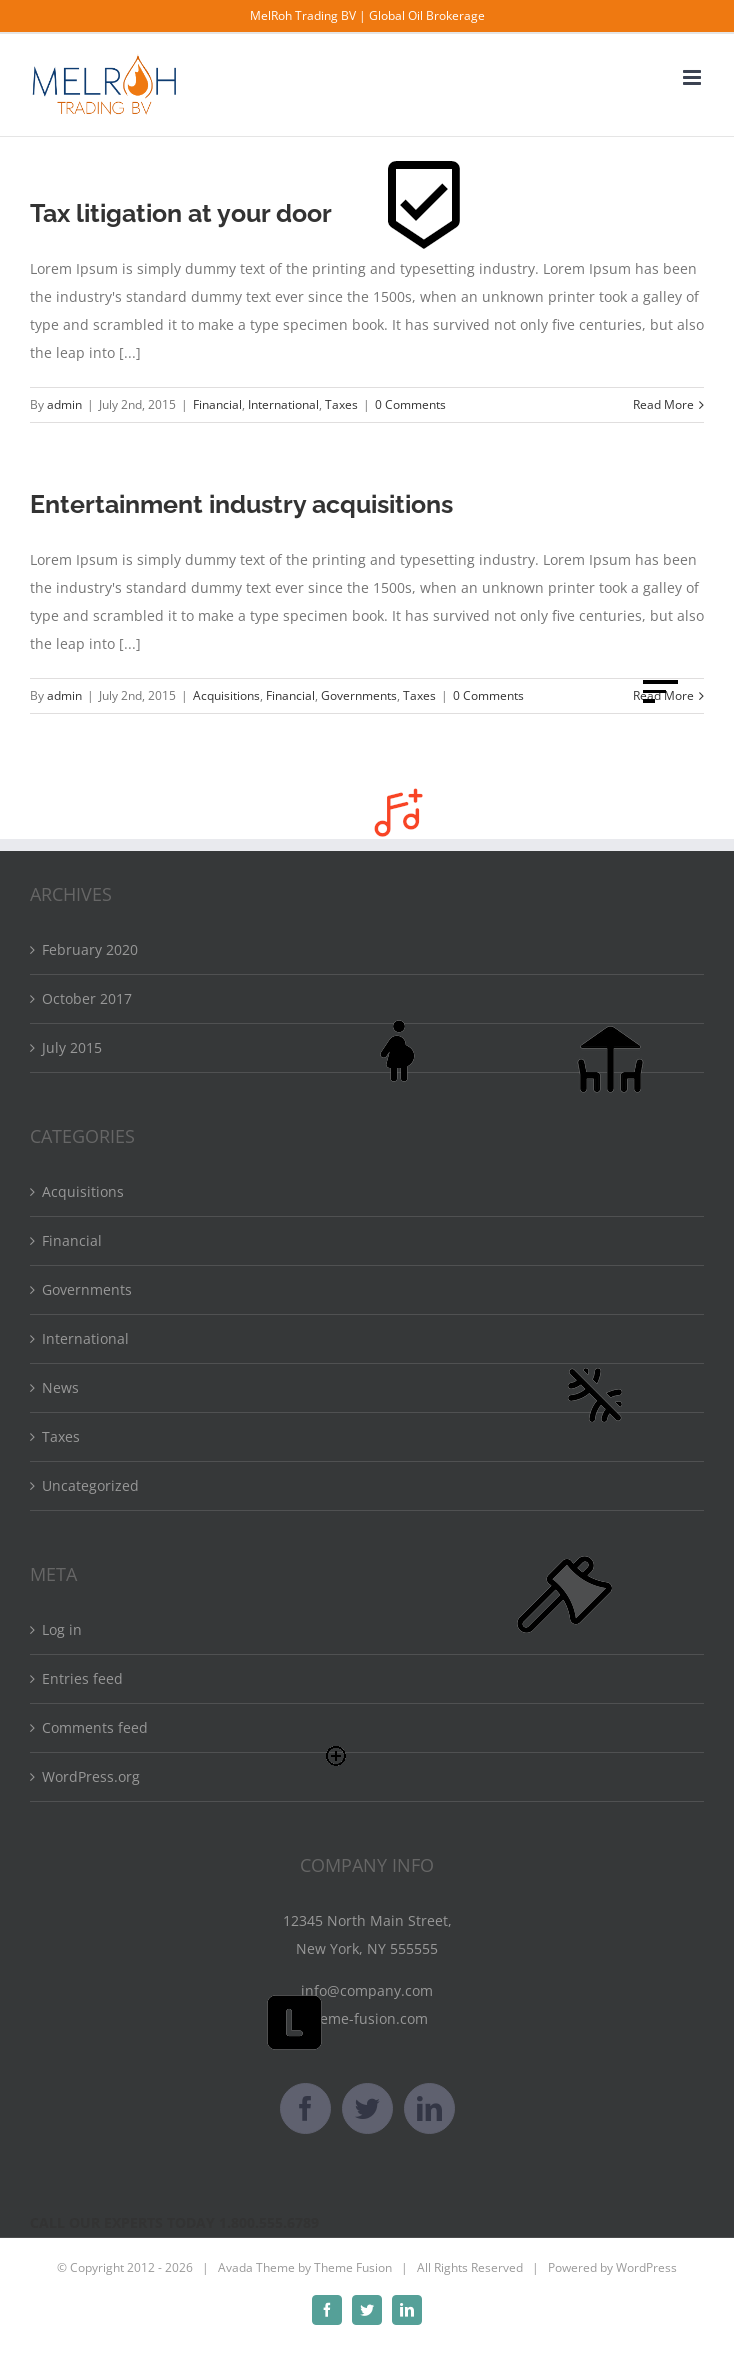 Image resolution: width=734 pixels, height=2354 pixels. What do you see at coordinates (595, 1395) in the screenshot?
I see `disable light leak effects in photo editing` at bounding box center [595, 1395].